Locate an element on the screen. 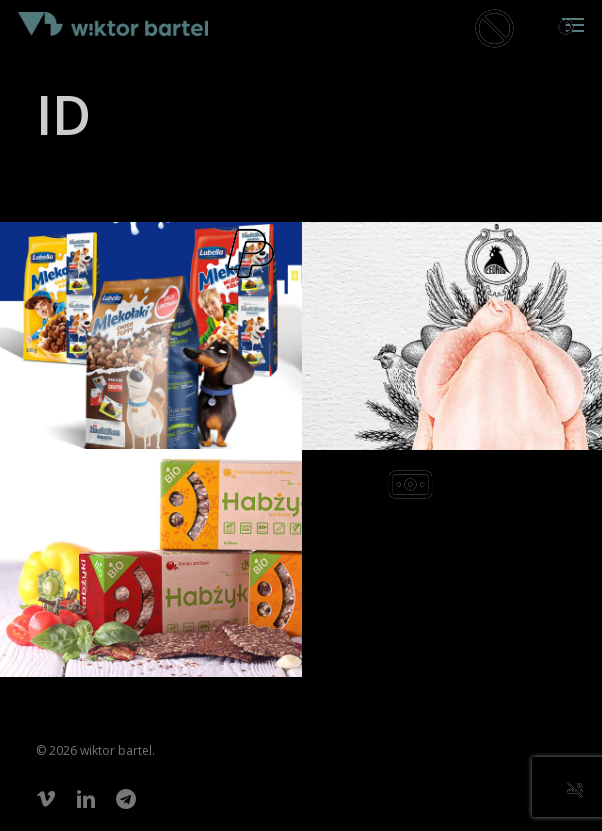 The height and width of the screenshot is (831, 602). view payment or cash options is located at coordinates (410, 484).